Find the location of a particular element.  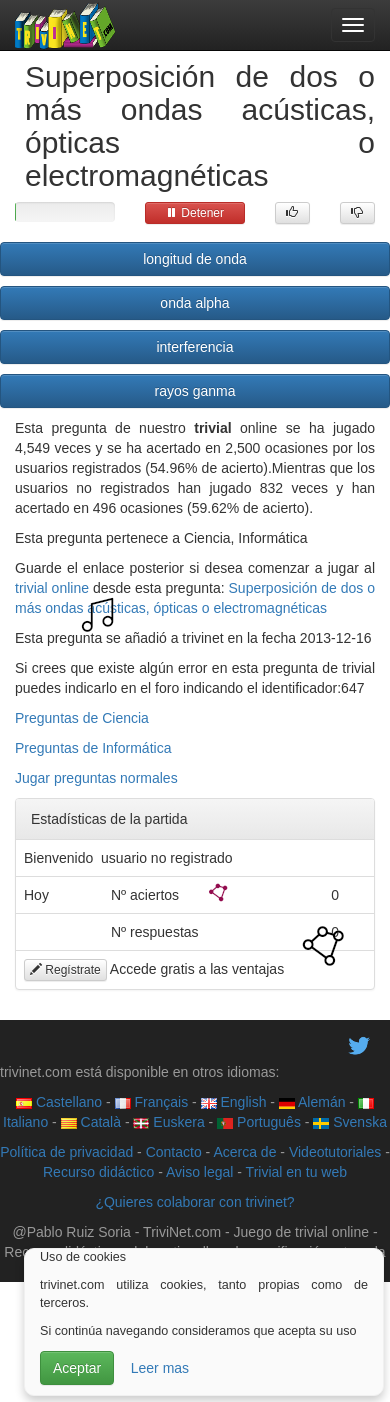

create a polygon or shape is located at coordinates (218, 892).